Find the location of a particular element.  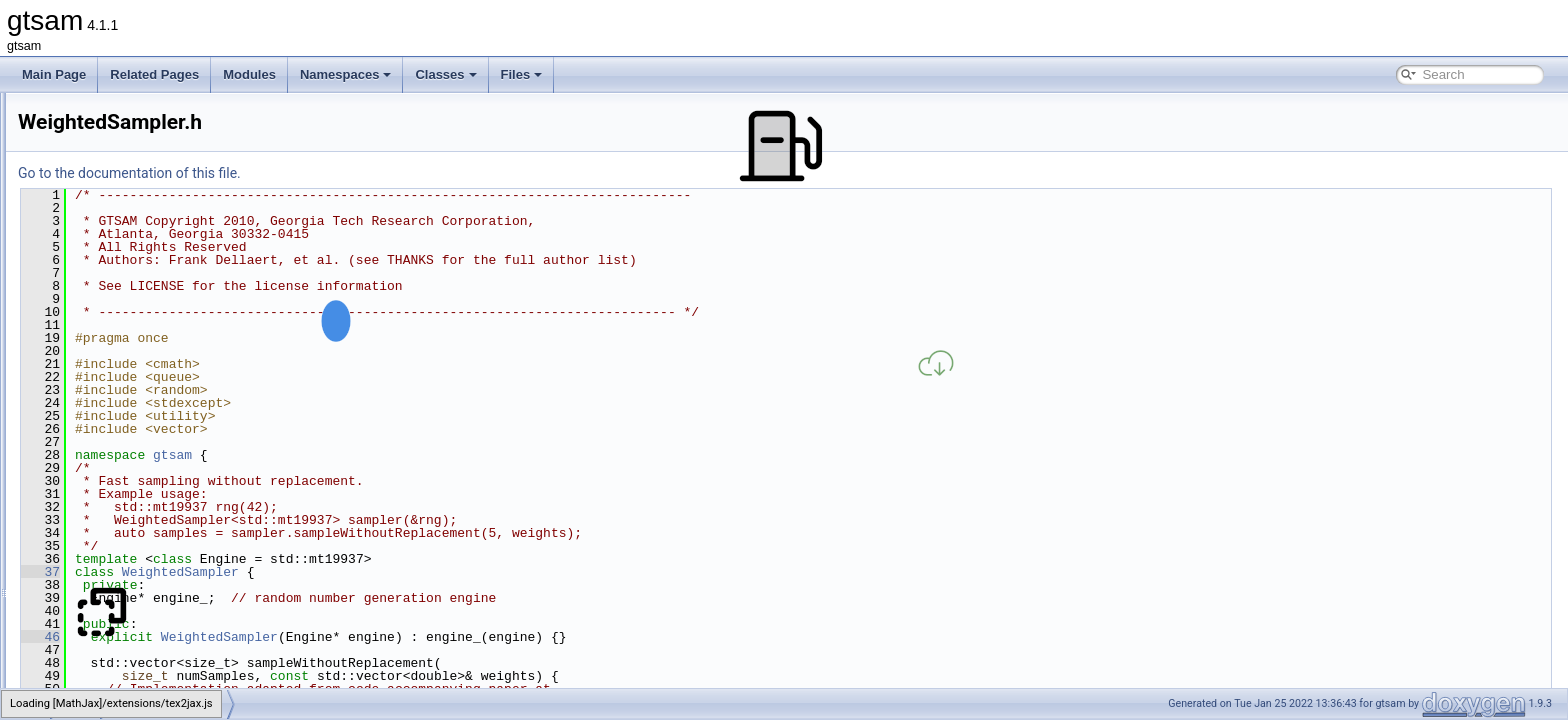

indicates a filled or selected state is located at coordinates (336, 321).